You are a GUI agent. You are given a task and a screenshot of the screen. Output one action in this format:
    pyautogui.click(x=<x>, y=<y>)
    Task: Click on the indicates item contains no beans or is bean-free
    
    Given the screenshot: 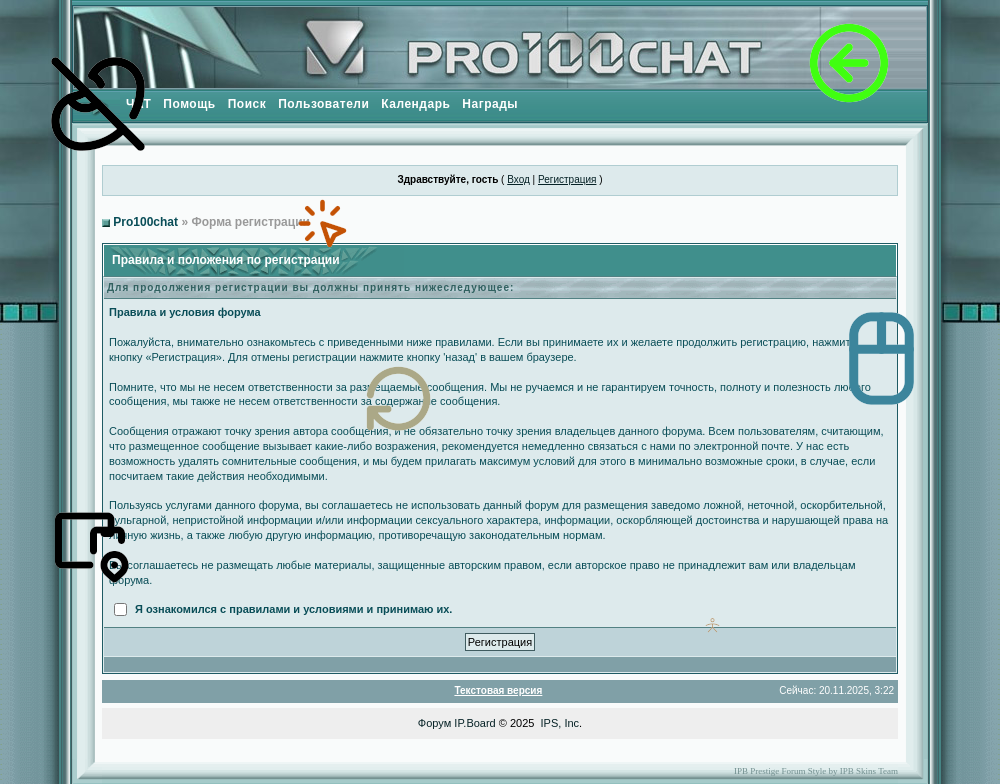 What is the action you would take?
    pyautogui.click(x=98, y=104)
    